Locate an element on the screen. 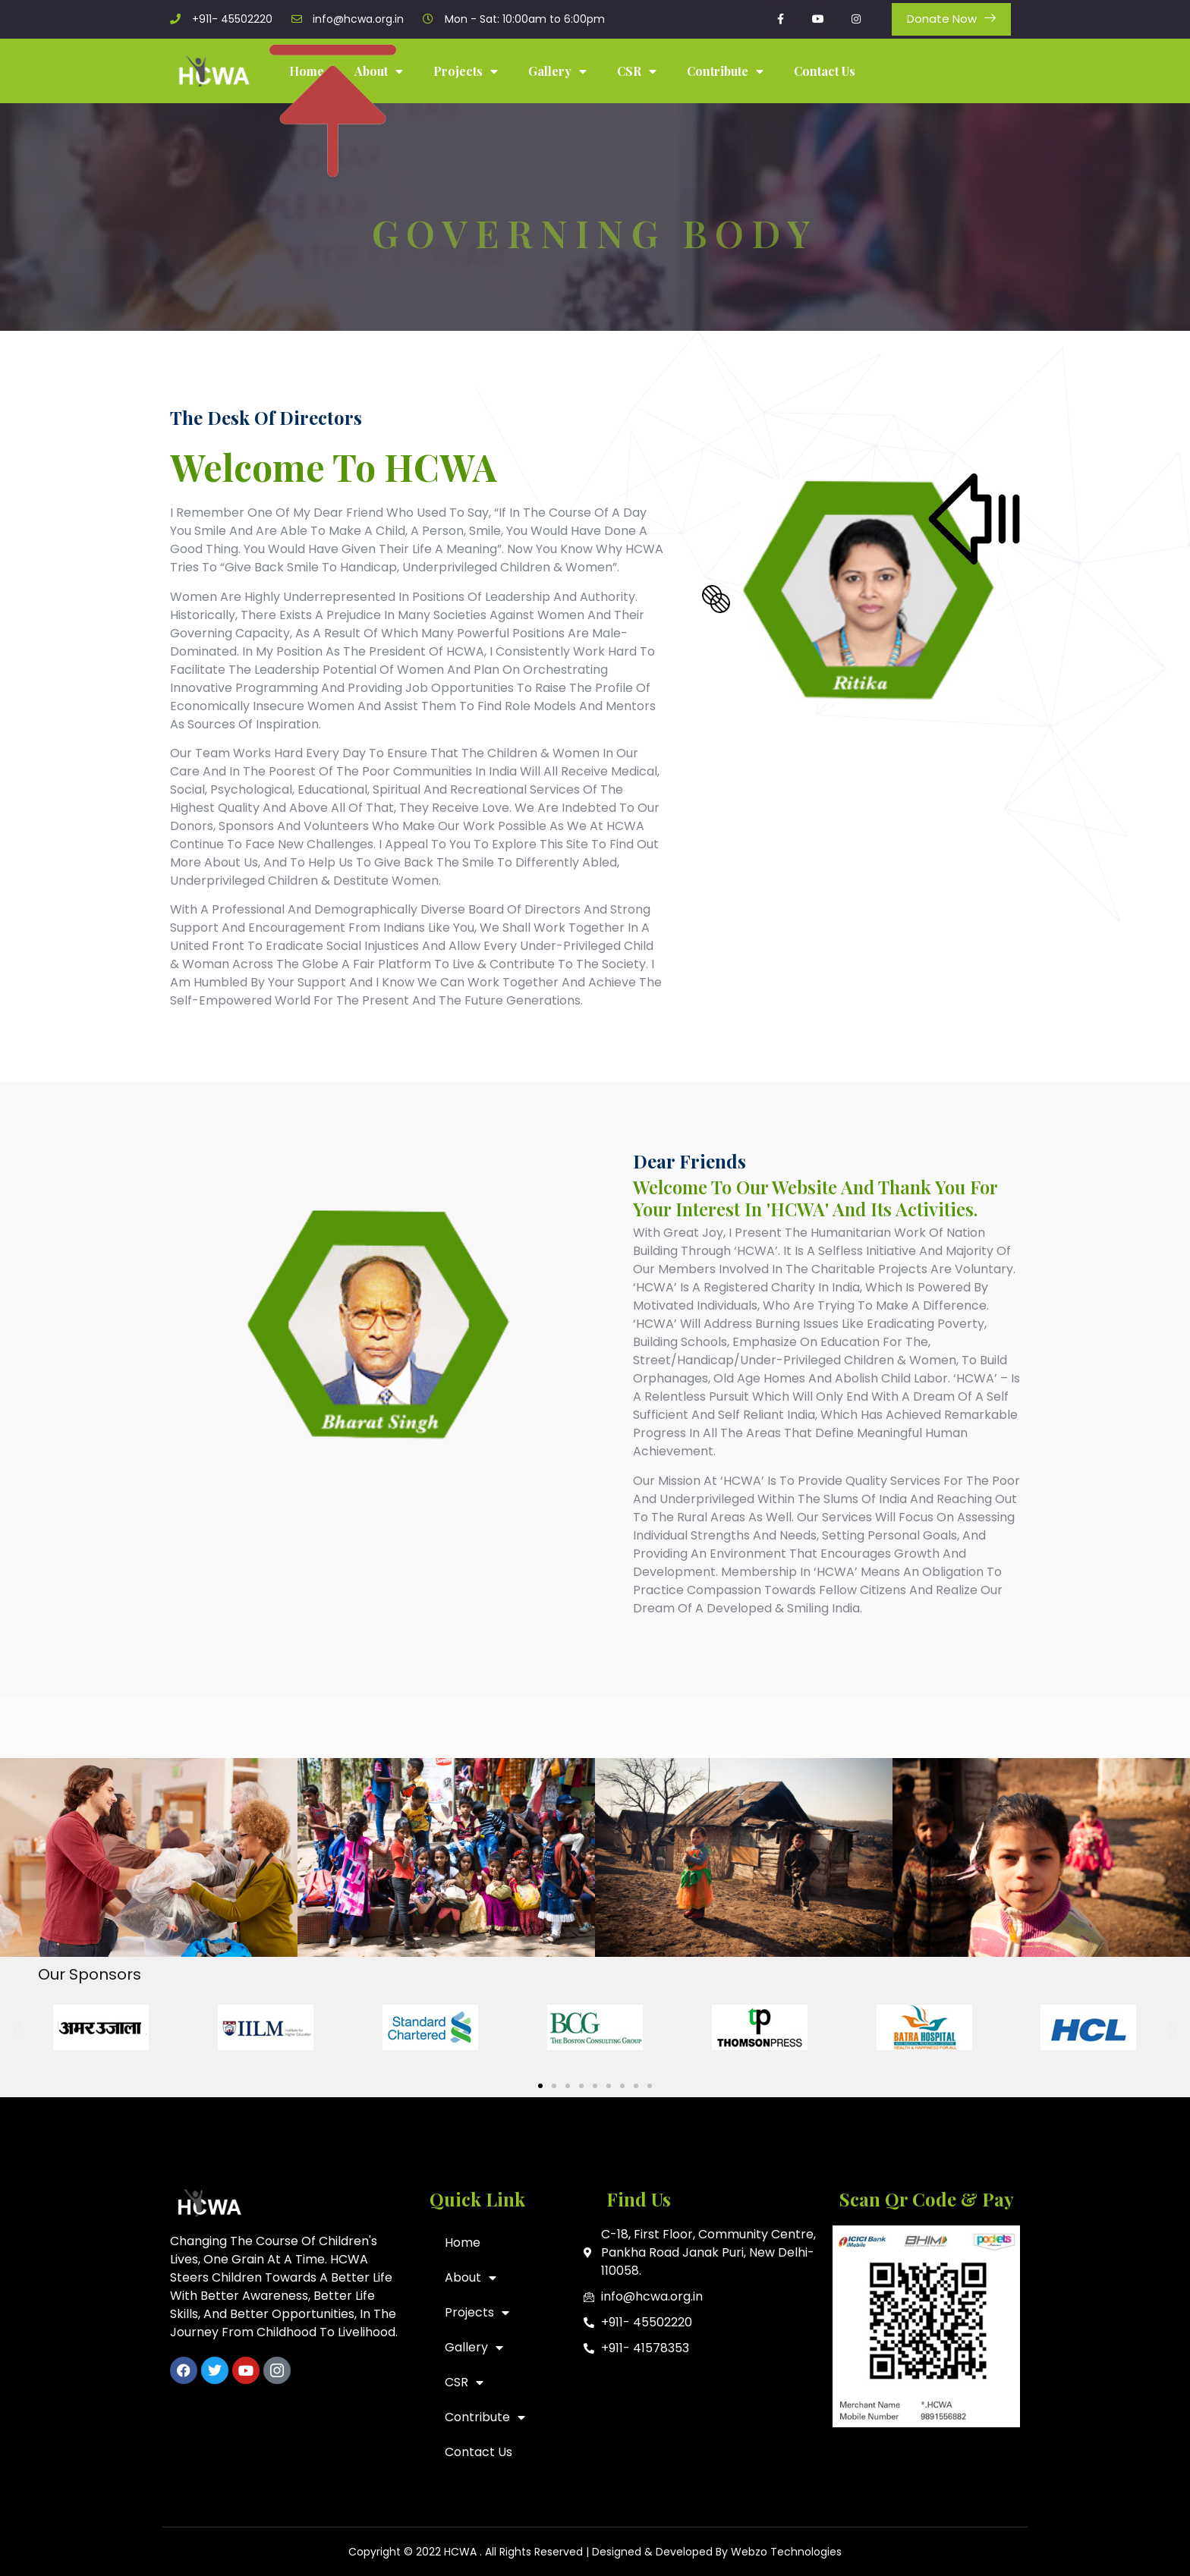 This screenshot has width=1190, height=2576. merge or combine selected elements is located at coordinates (716, 599).